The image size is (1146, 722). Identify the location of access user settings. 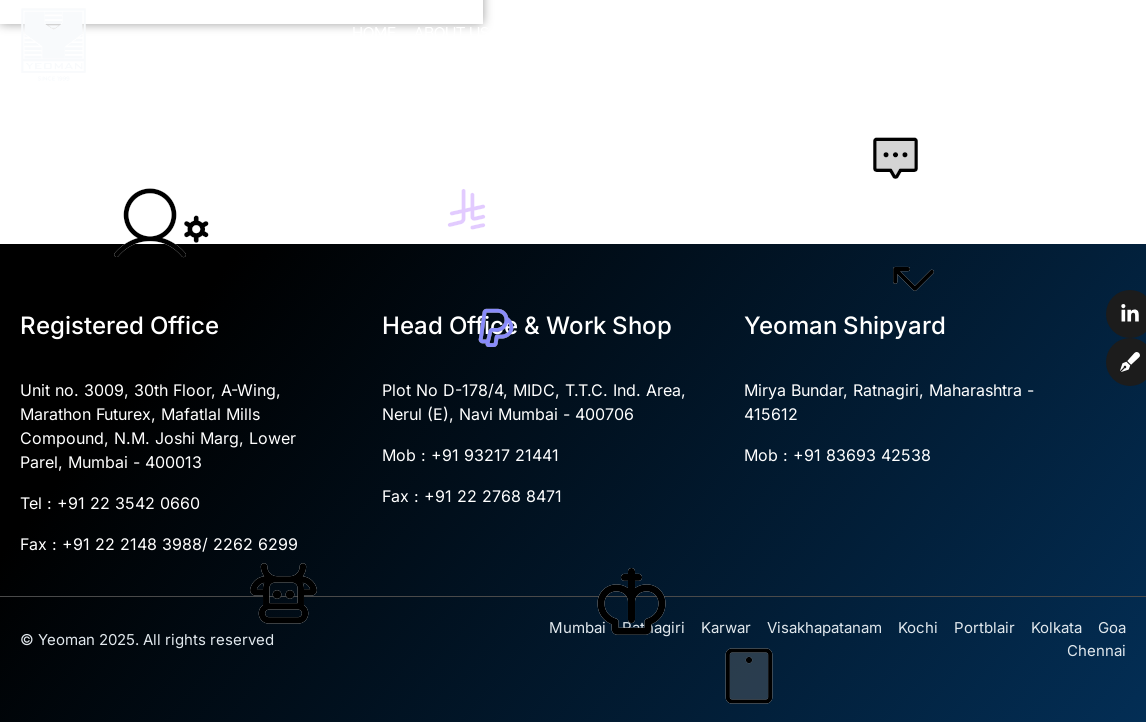
(158, 226).